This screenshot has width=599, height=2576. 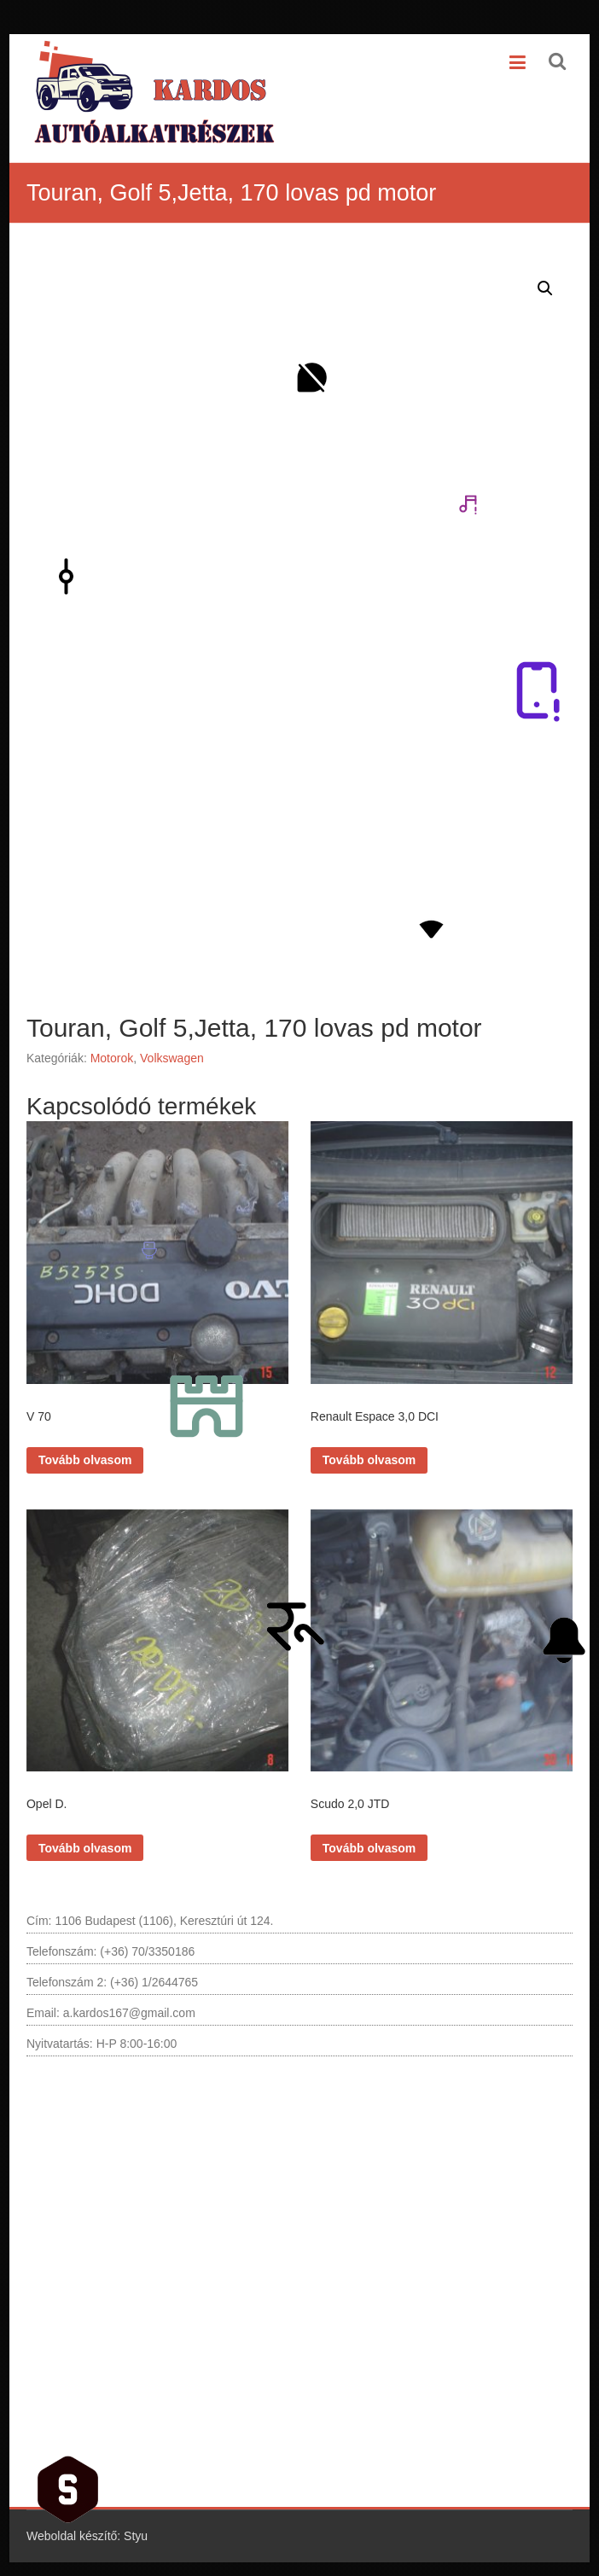 What do you see at coordinates (66, 576) in the screenshot?
I see `view commit history in version control` at bounding box center [66, 576].